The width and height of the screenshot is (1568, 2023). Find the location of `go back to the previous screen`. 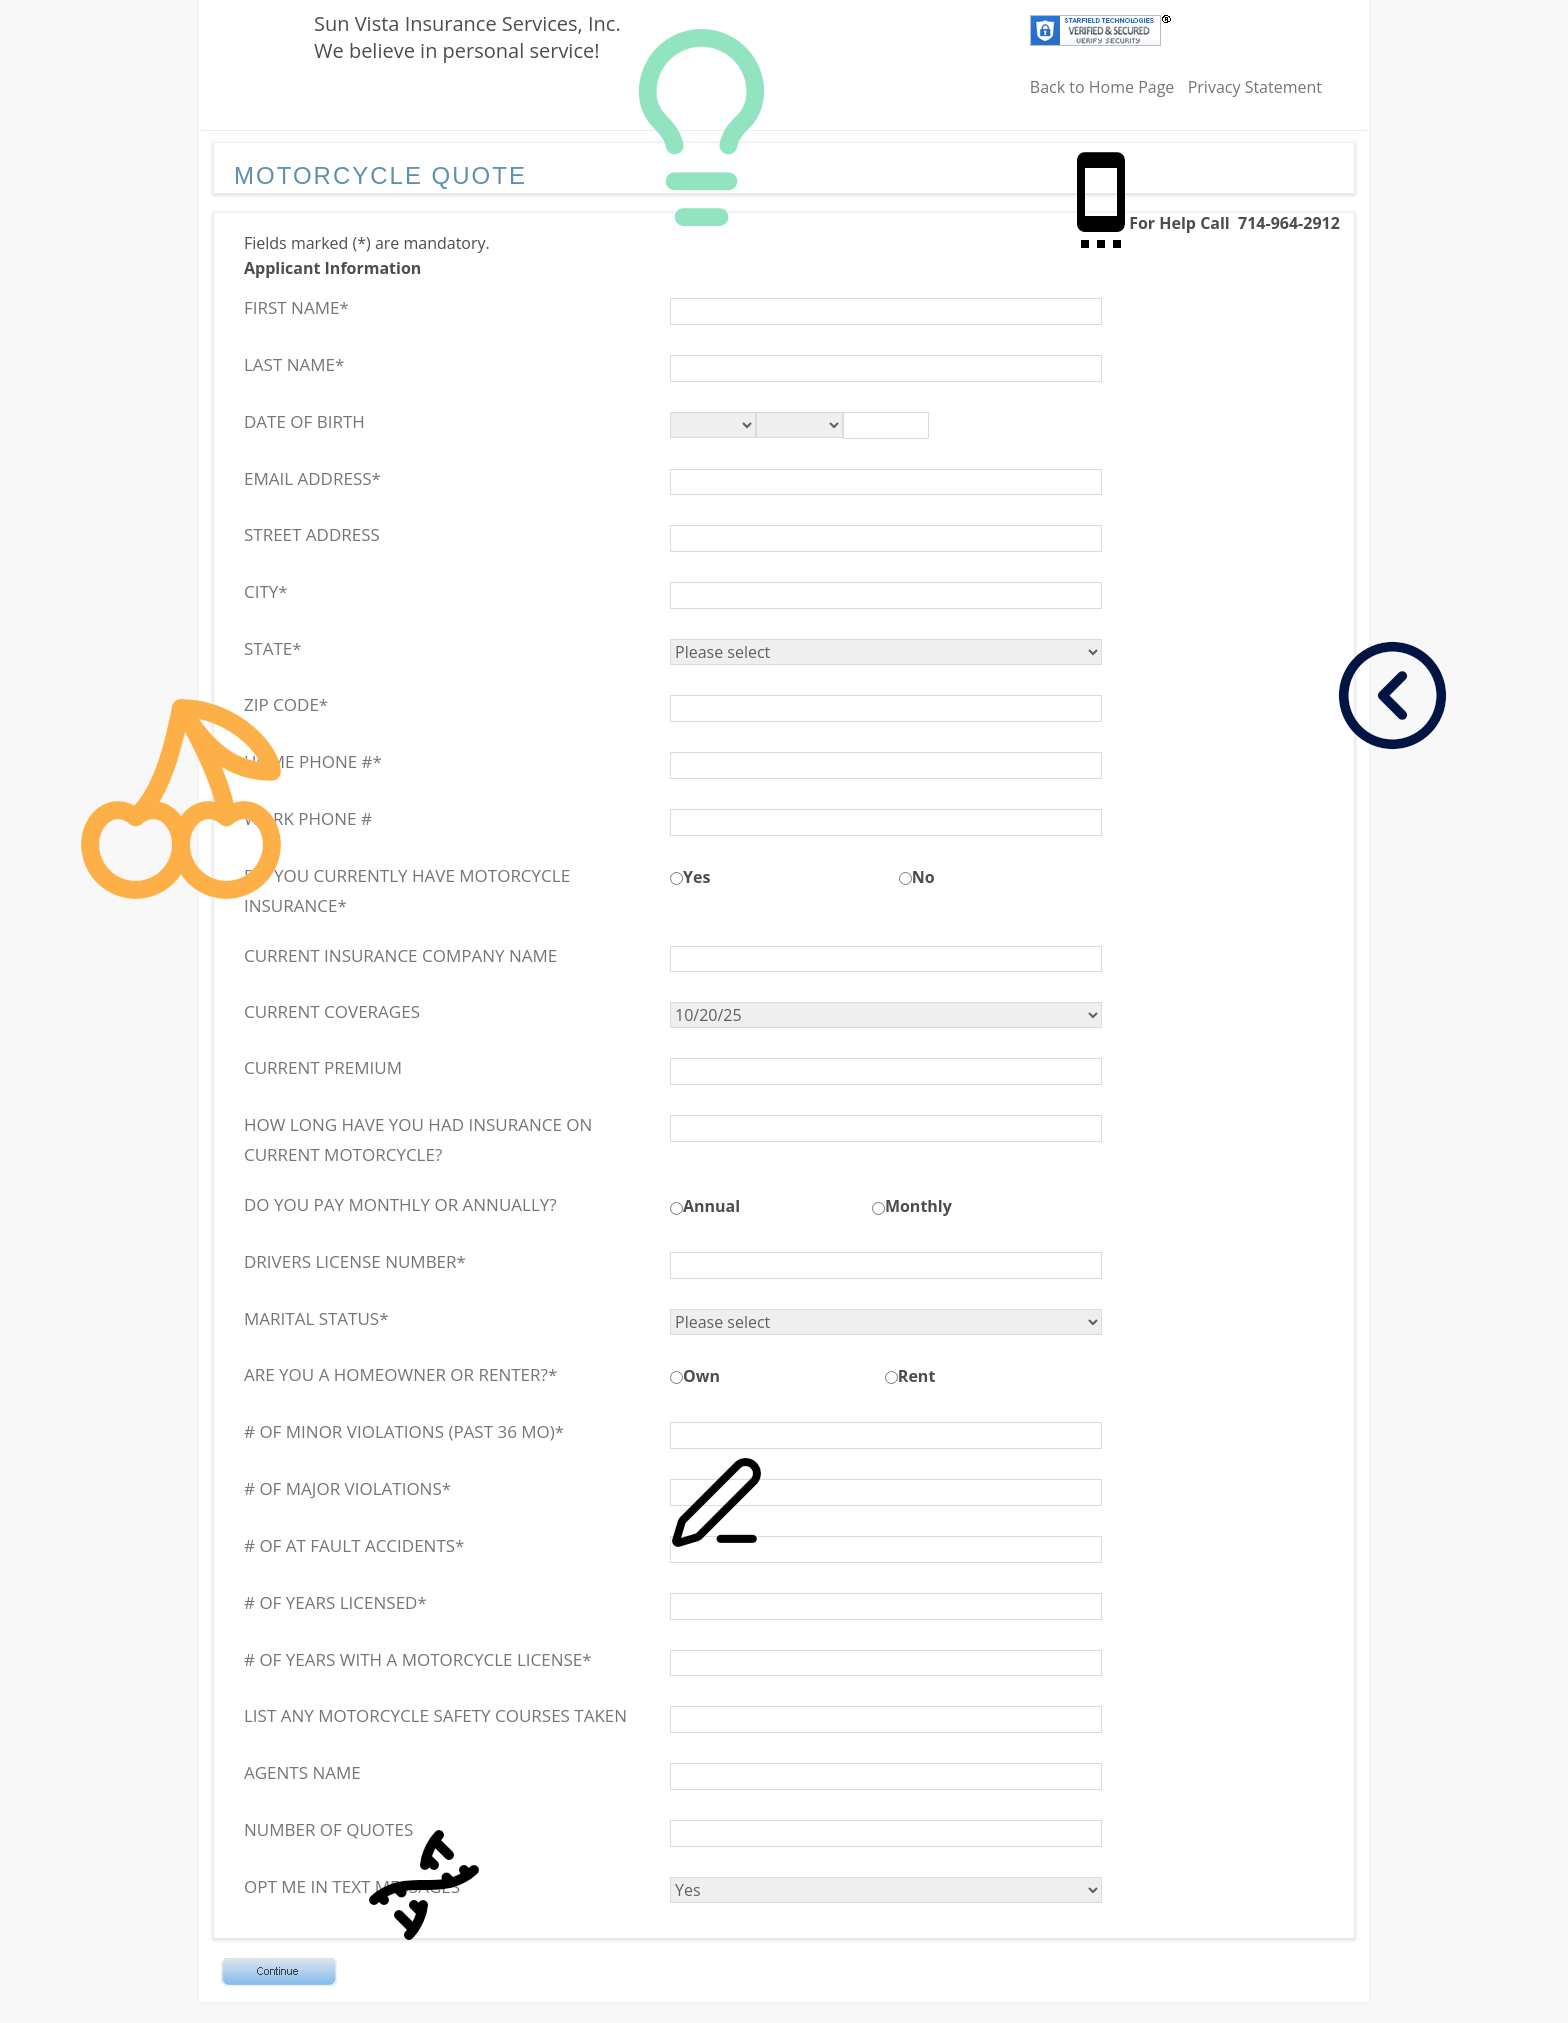

go back to the previous screen is located at coordinates (1392, 695).